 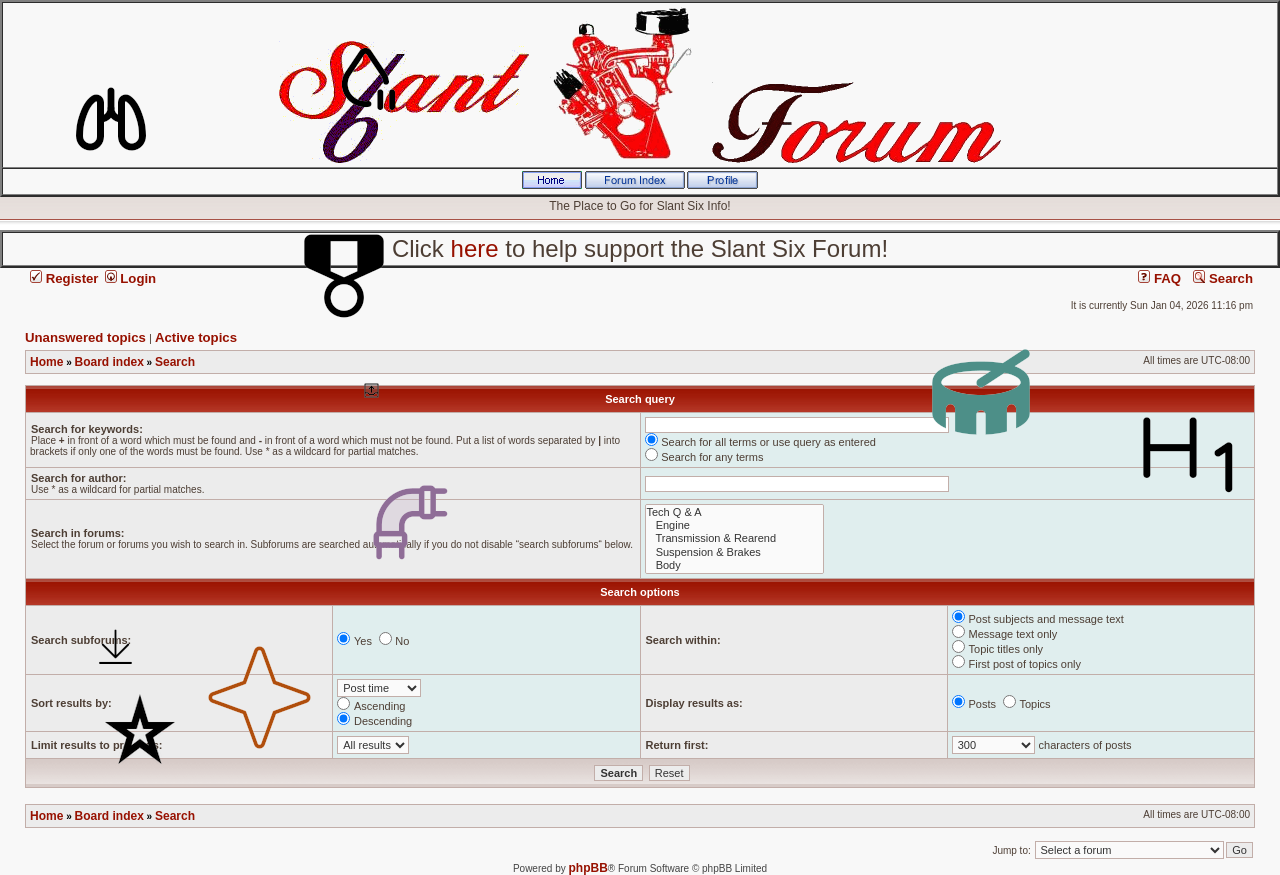 What do you see at coordinates (344, 271) in the screenshot?
I see `view achievements or awards` at bounding box center [344, 271].